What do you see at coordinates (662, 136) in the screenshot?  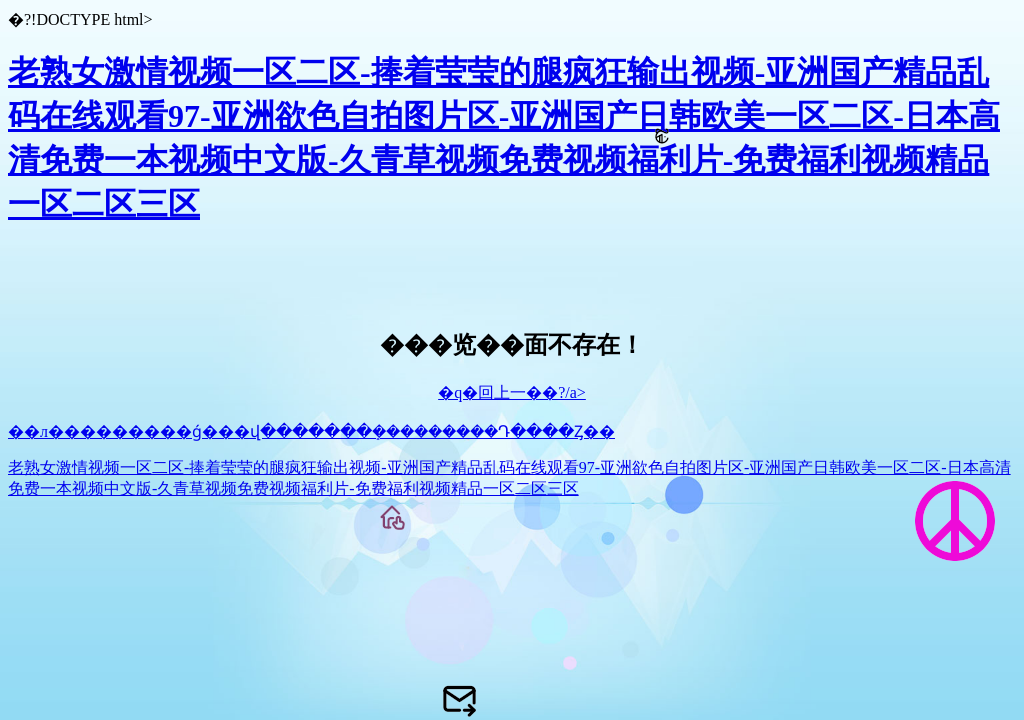 I see `open the New York Times app` at bounding box center [662, 136].